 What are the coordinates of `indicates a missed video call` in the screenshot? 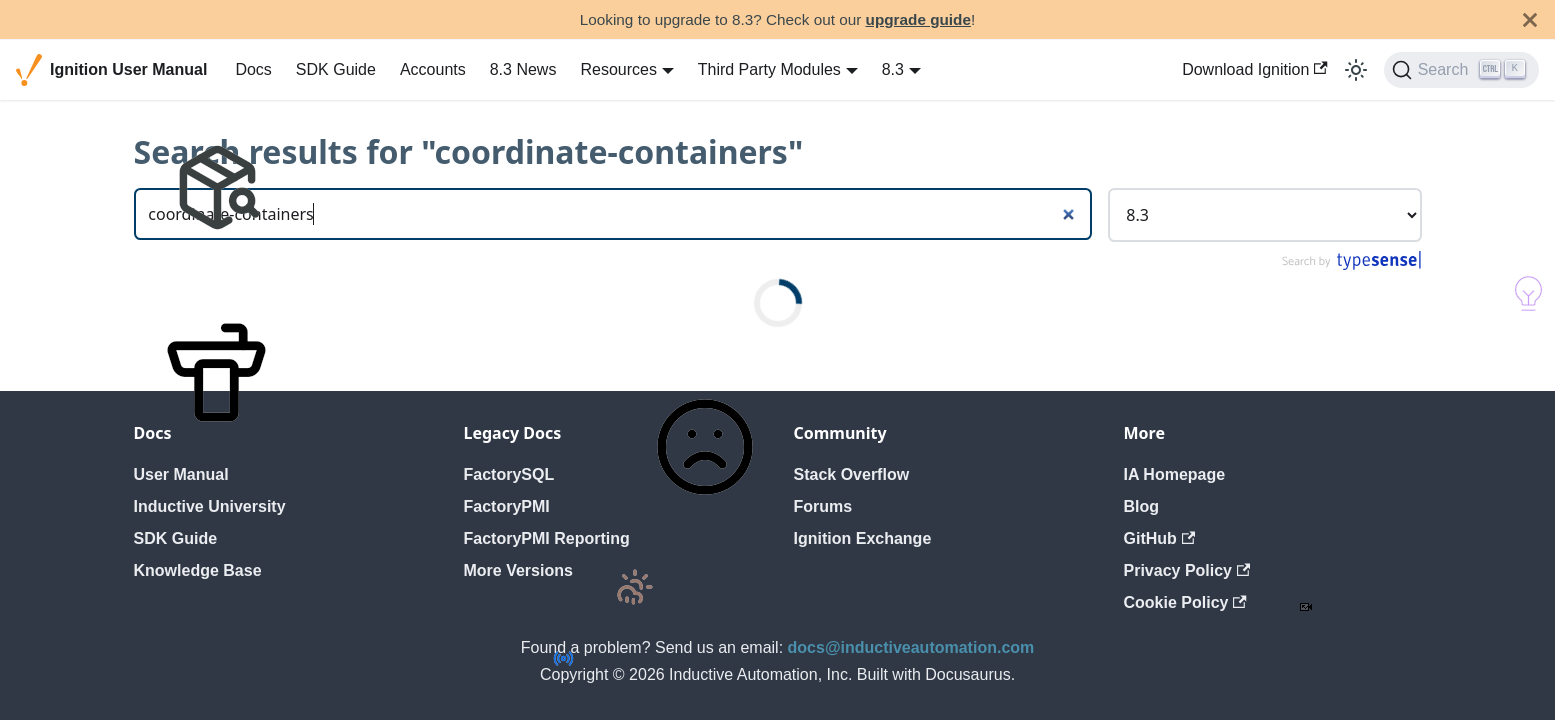 It's located at (1306, 607).